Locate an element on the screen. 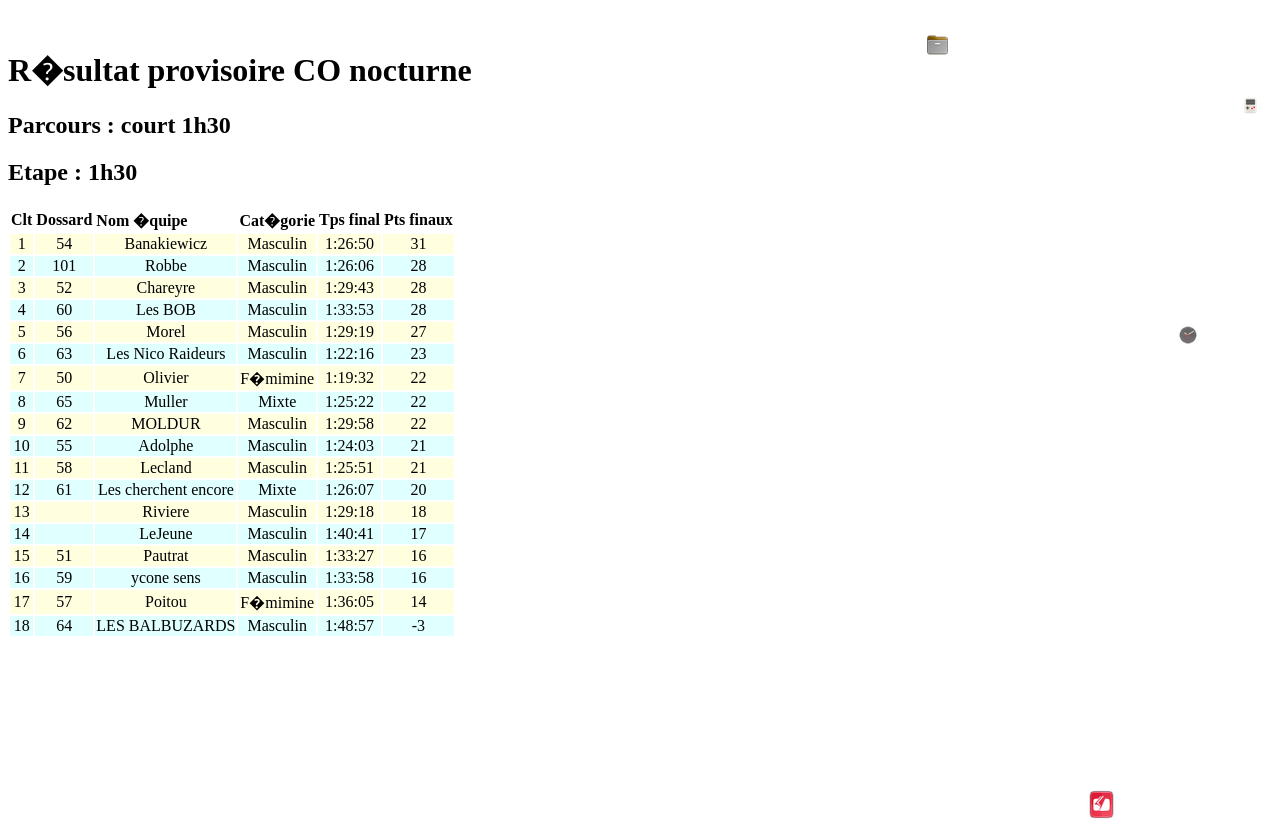 Image resolution: width=1280 pixels, height=826 pixels. open the file manager application is located at coordinates (937, 44).